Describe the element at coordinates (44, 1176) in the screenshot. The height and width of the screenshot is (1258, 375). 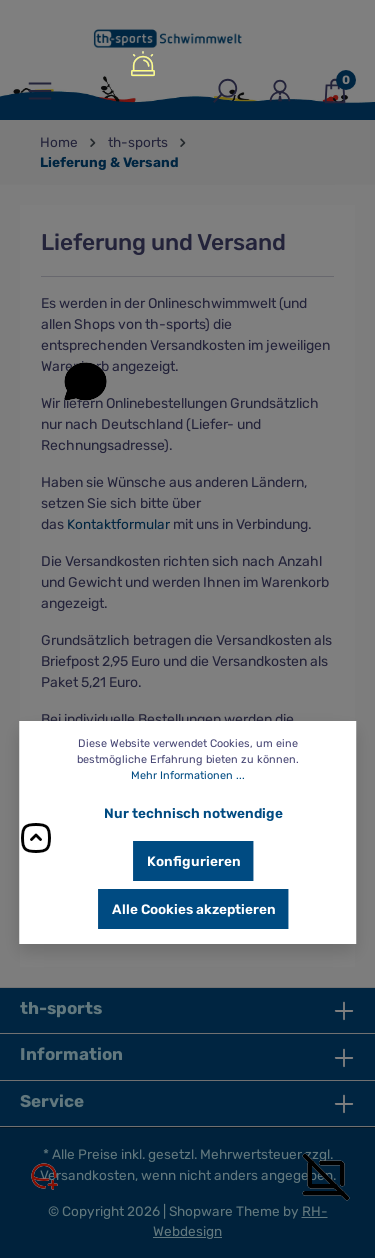
I see `add a new globe or world location` at that location.